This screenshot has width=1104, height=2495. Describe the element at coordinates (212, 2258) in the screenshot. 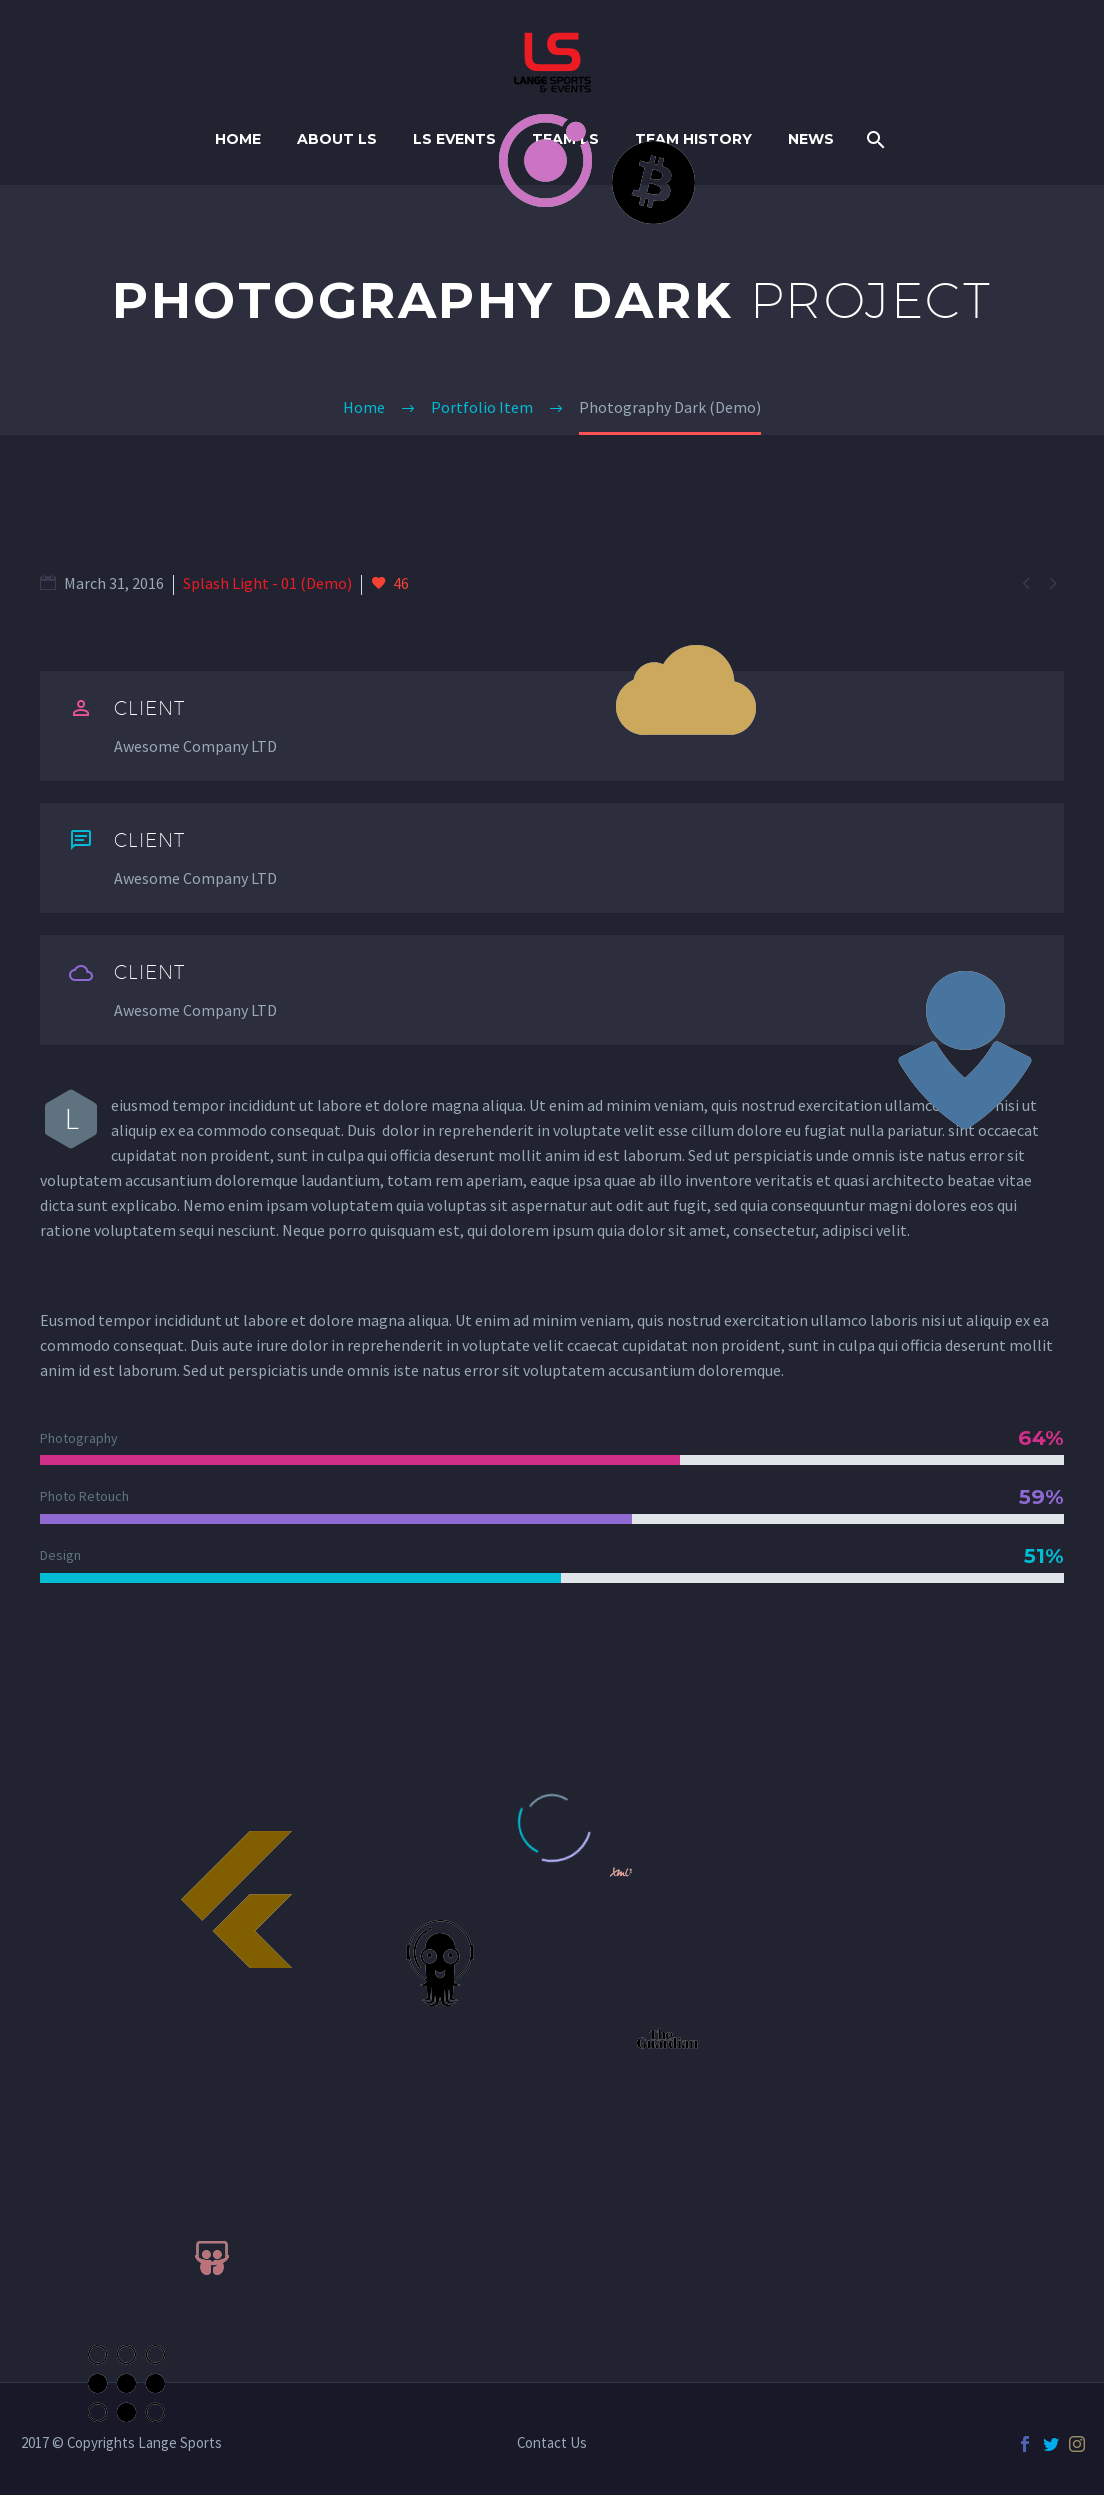

I see `open slideshare app` at that location.